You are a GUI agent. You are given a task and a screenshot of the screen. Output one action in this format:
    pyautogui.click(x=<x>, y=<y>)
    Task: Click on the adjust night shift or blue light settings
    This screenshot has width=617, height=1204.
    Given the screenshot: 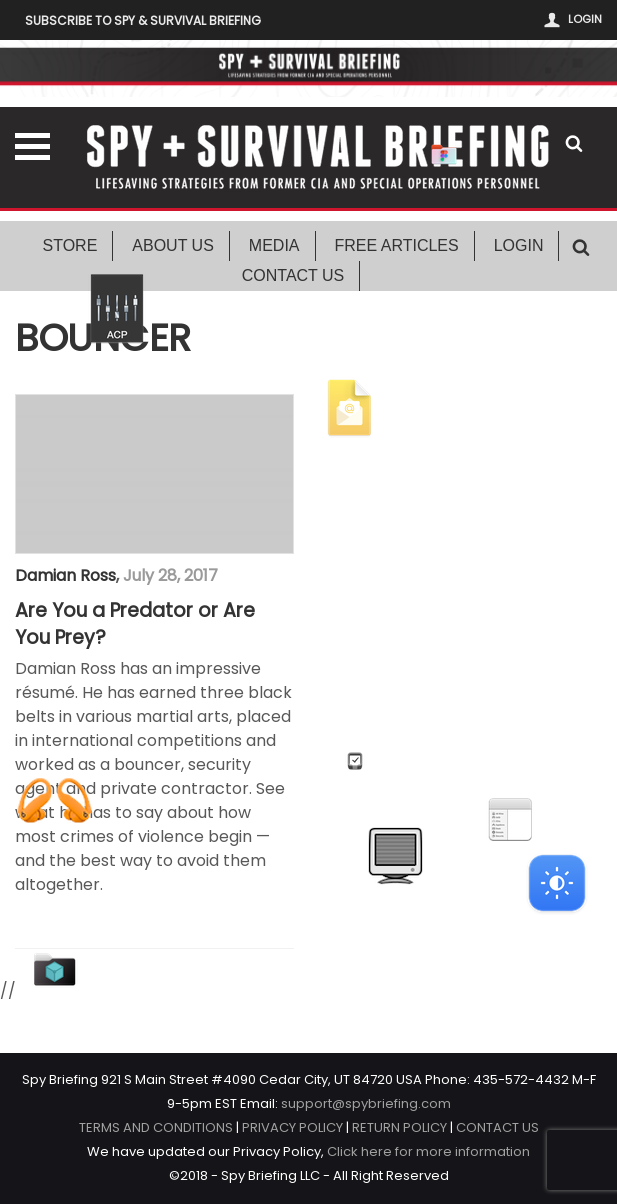 What is the action you would take?
    pyautogui.click(x=557, y=884)
    